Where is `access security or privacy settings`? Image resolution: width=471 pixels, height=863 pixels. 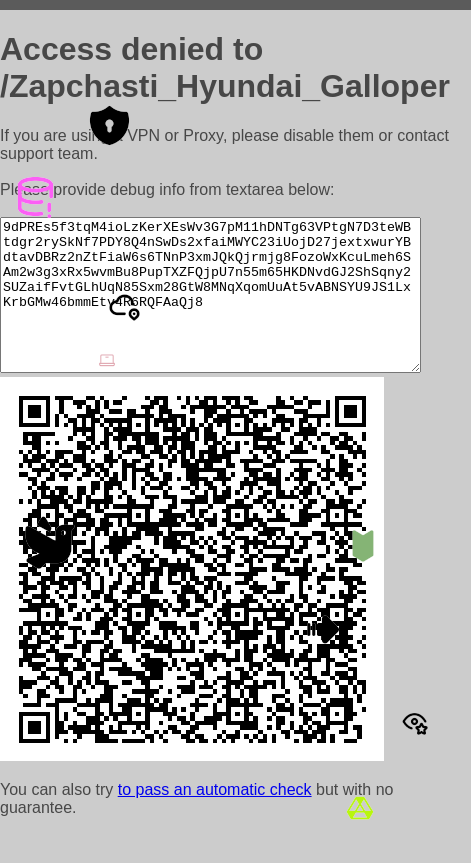
access security or privacy settings is located at coordinates (109, 125).